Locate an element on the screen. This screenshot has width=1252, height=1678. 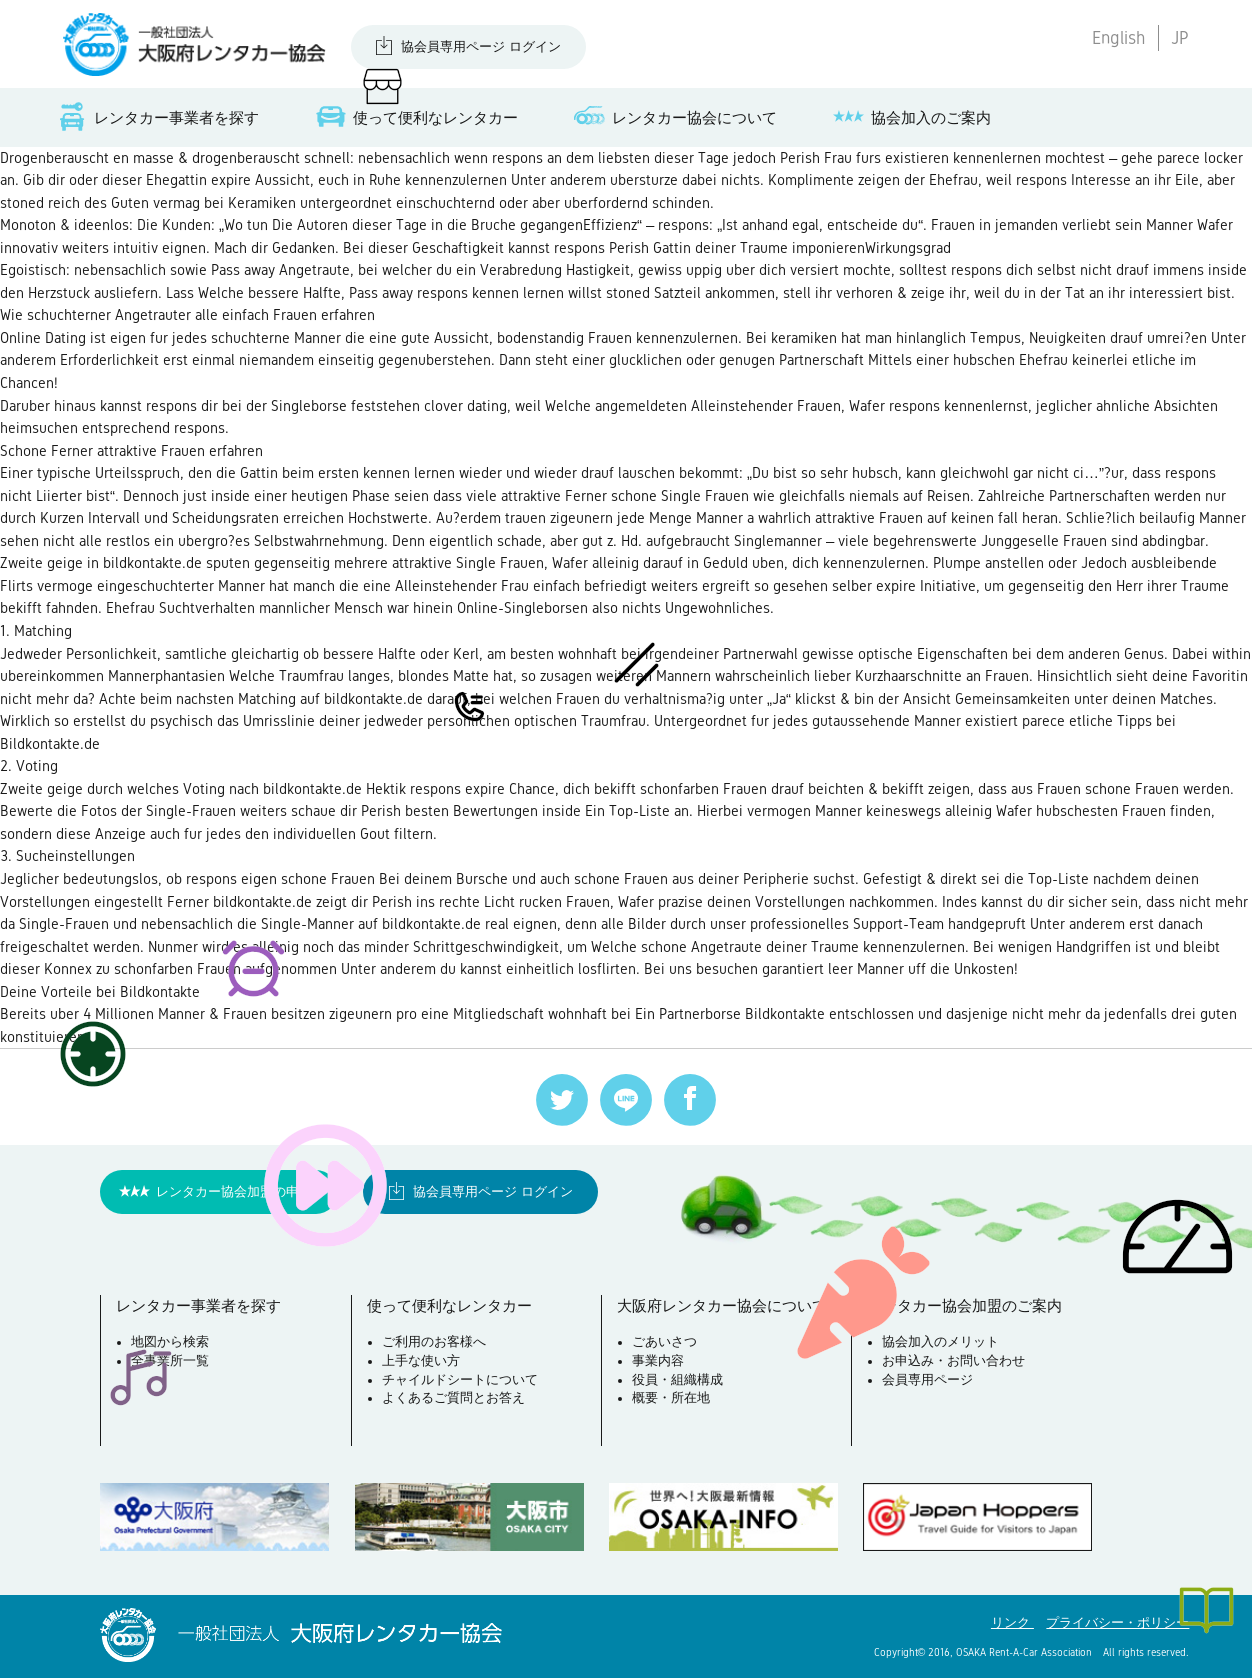
open reading mode or e-reader is located at coordinates (1206, 1606).